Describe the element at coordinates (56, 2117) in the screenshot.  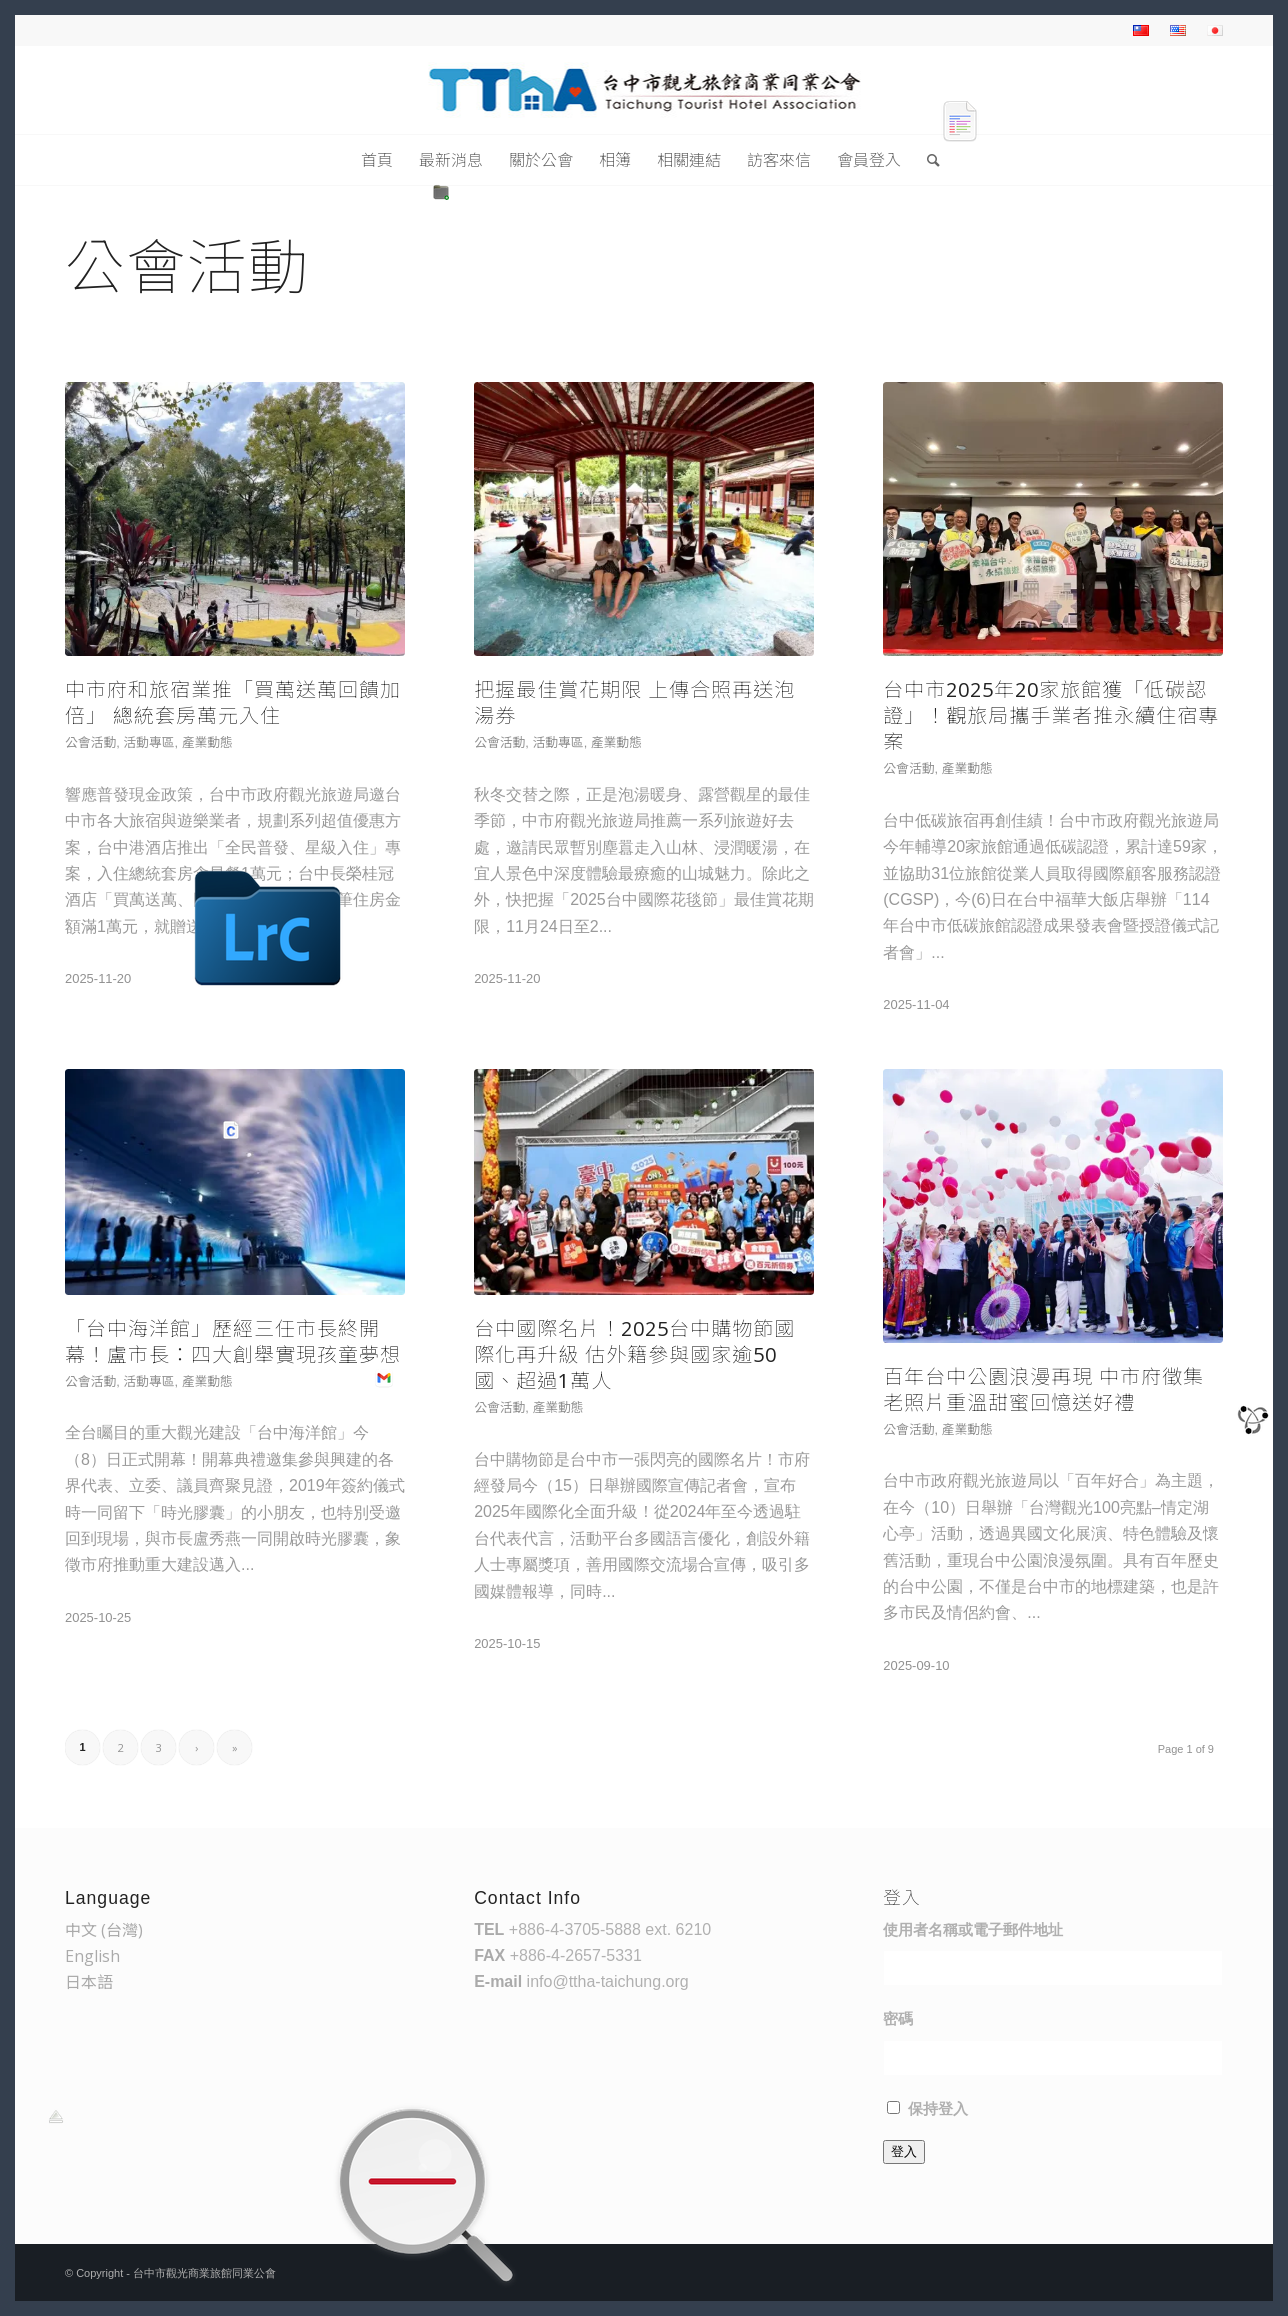
I see `eject removable media or disc` at that location.